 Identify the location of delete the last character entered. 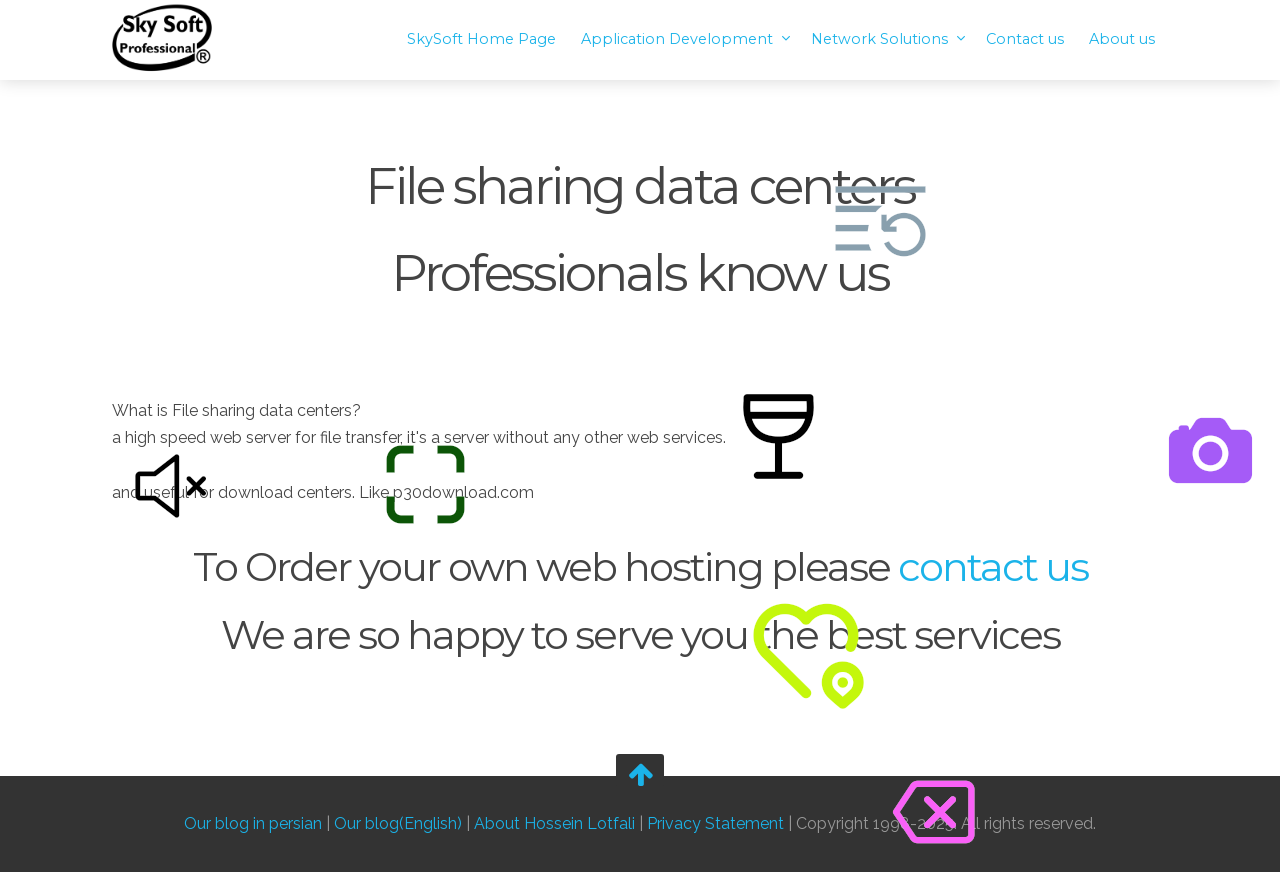
(937, 812).